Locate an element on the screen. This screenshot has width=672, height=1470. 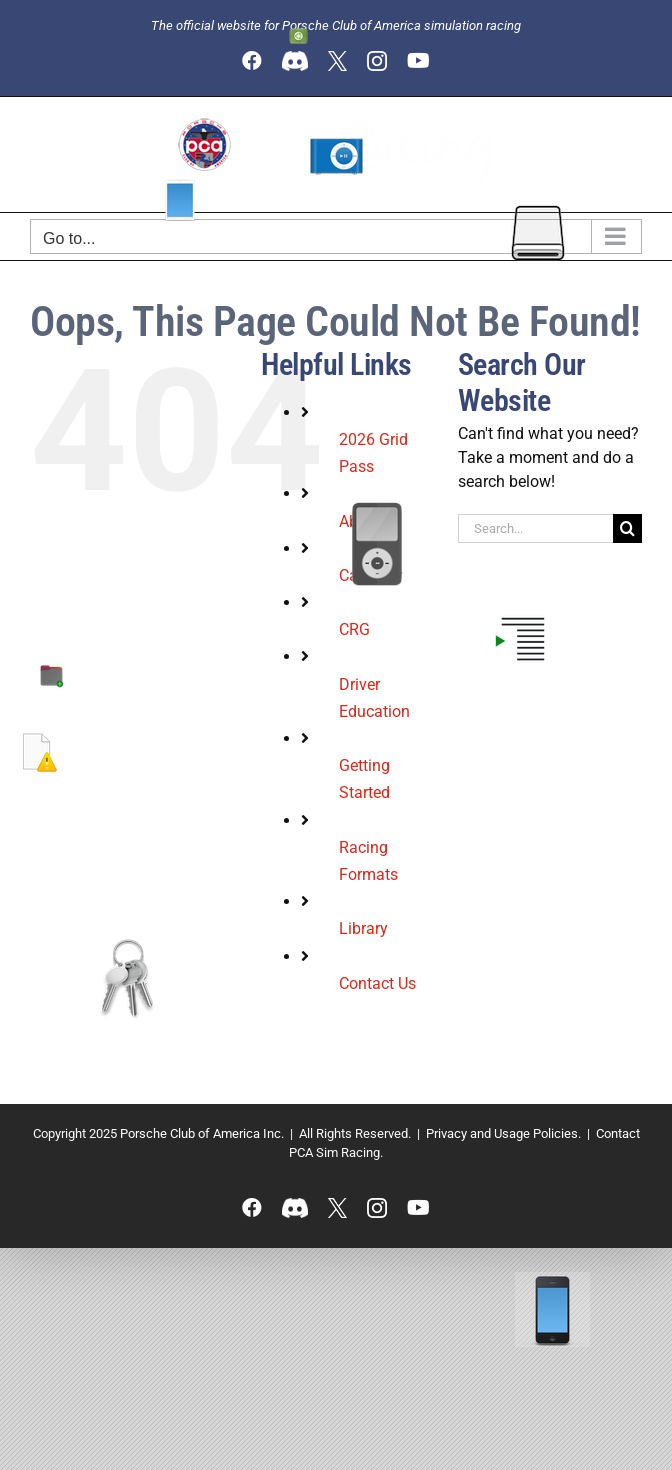
indicates a connected iPod shuffle device is located at coordinates (336, 146).